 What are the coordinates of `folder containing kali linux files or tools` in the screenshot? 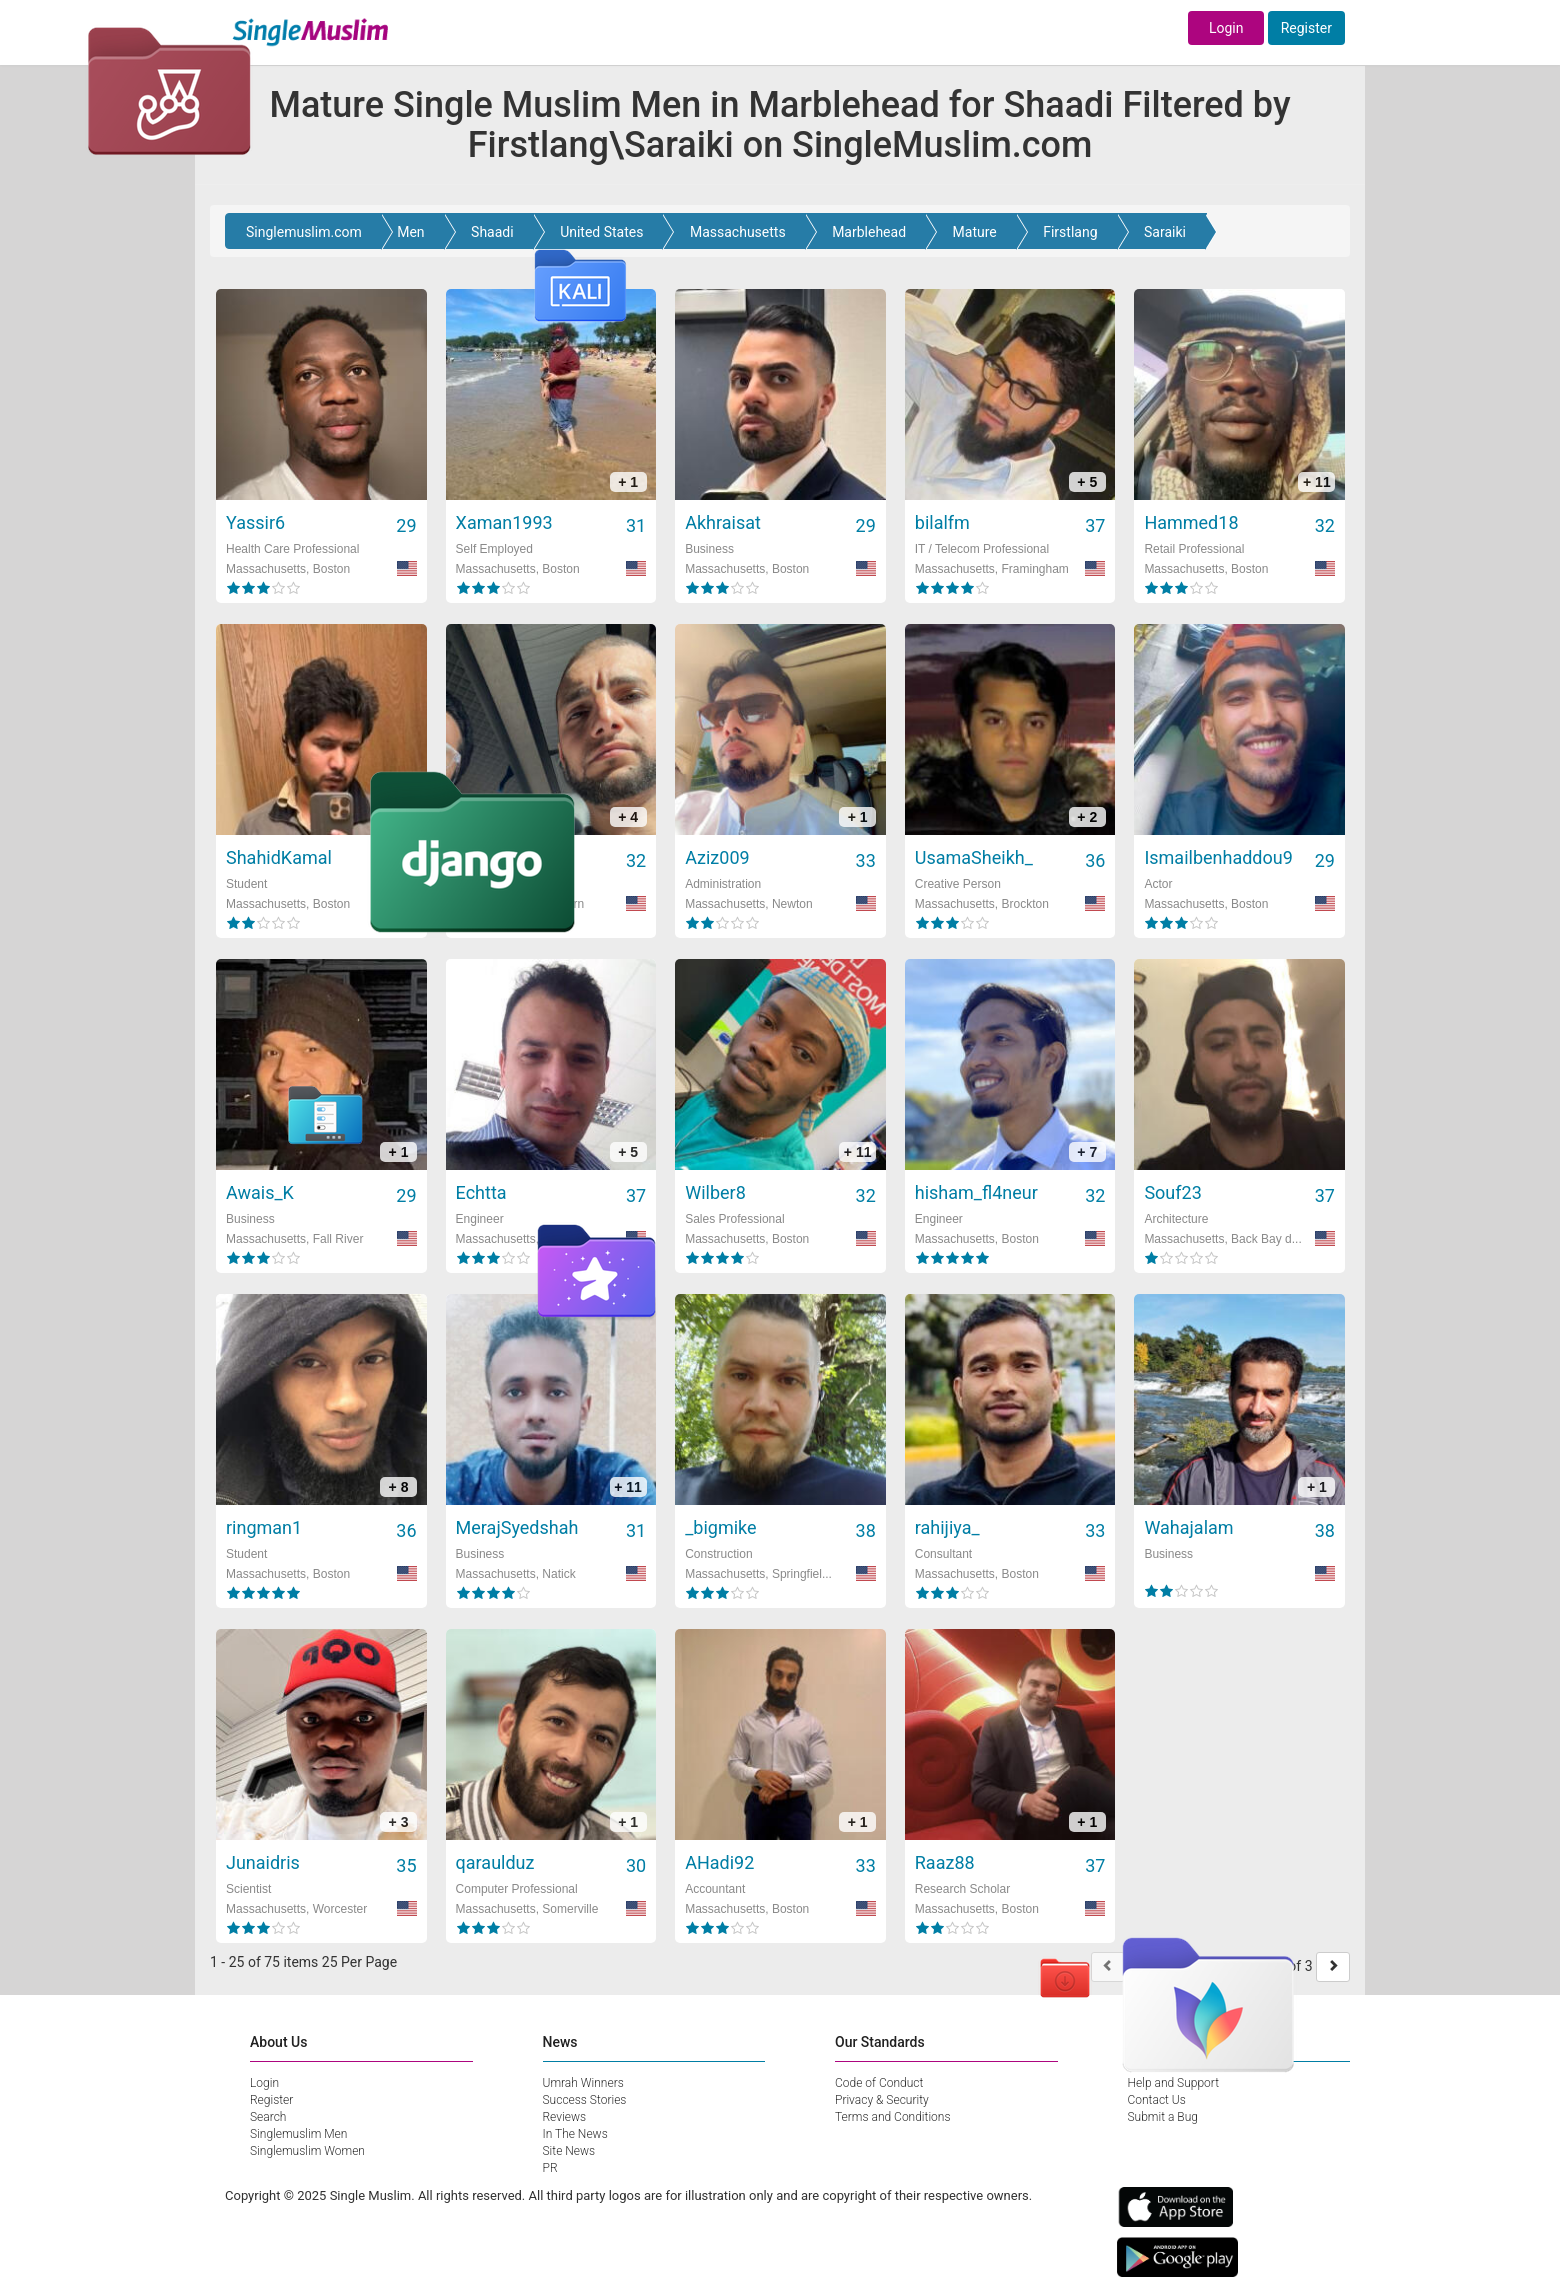 It's located at (580, 288).